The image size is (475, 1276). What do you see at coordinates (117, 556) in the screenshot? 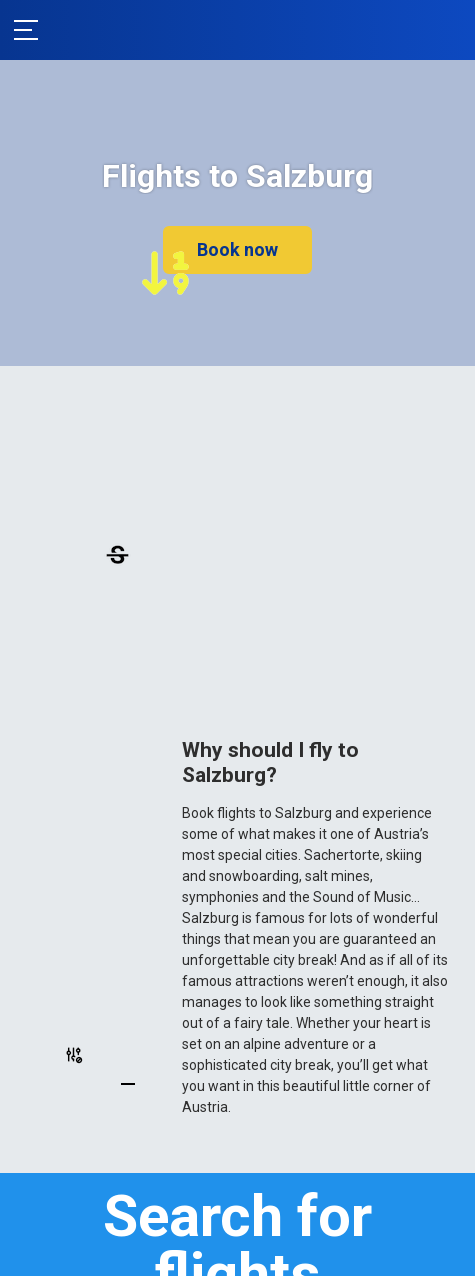
I see `apply strikethrough formatting to selected text` at bounding box center [117, 556].